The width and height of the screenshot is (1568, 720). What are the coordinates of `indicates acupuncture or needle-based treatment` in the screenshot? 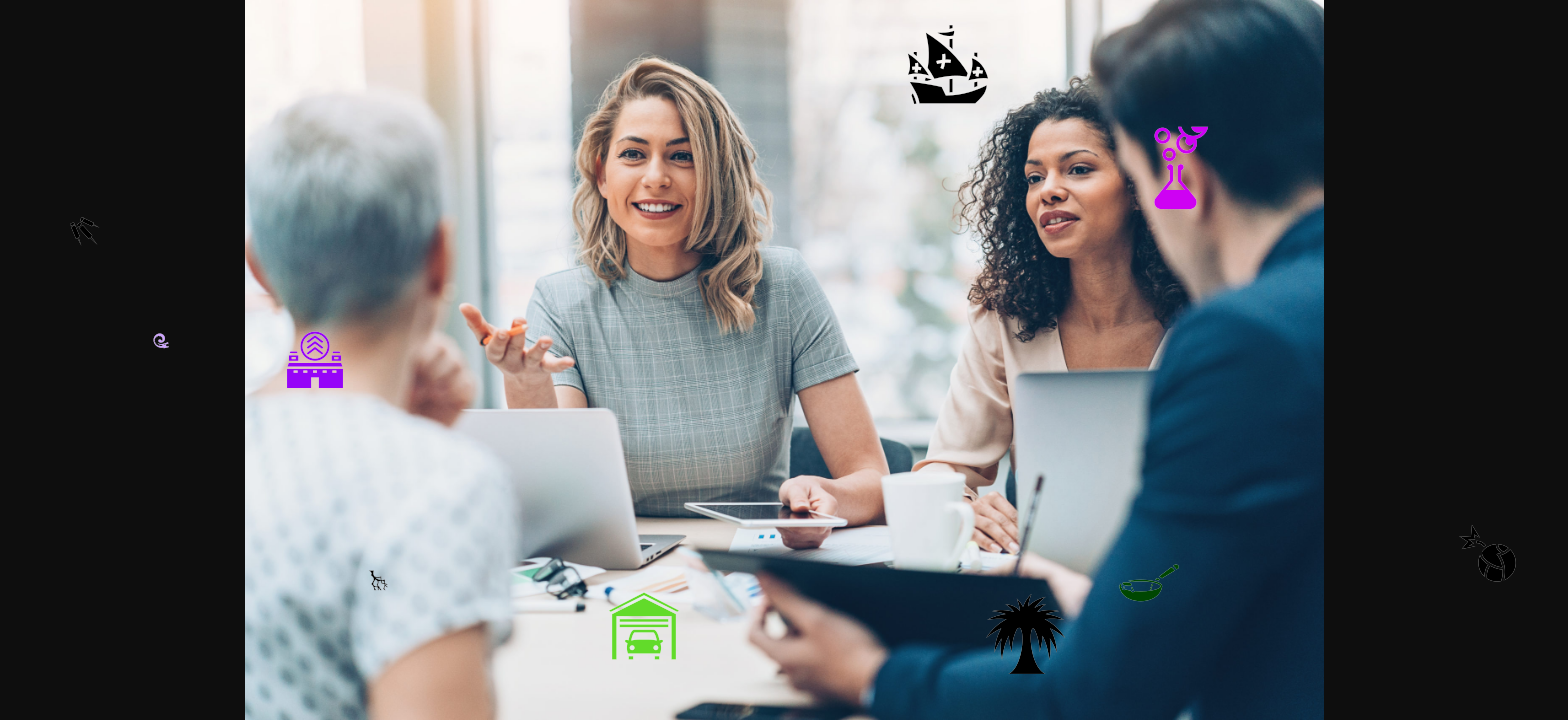 It's located at (84, 231).